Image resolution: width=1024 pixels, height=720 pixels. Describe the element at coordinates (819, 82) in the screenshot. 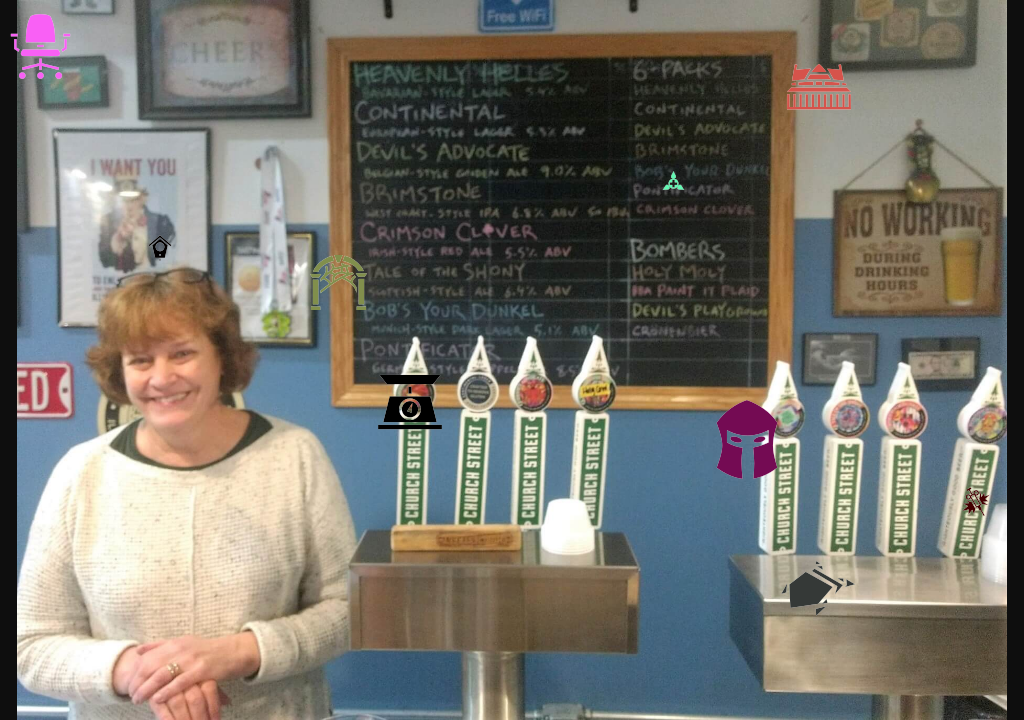

I see `view viking longhouse building` at that location.